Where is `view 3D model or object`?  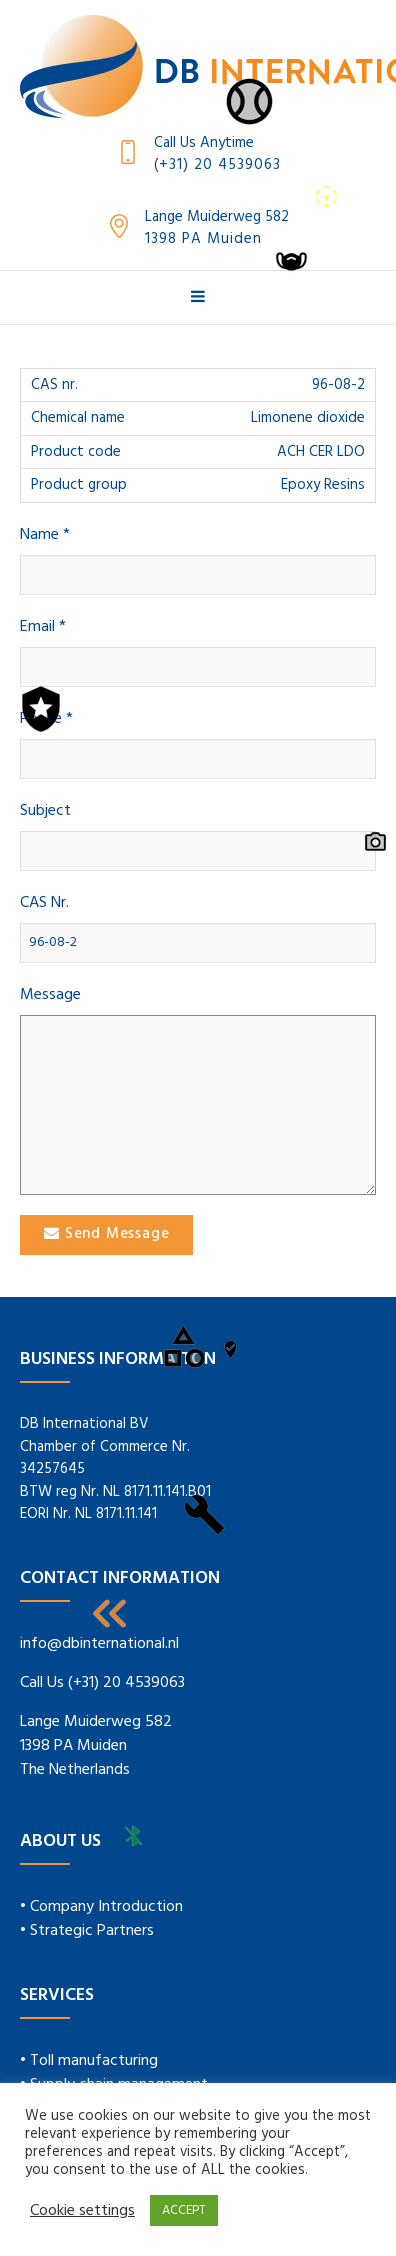
view 3D model or object is located at coordinates (326, 196).